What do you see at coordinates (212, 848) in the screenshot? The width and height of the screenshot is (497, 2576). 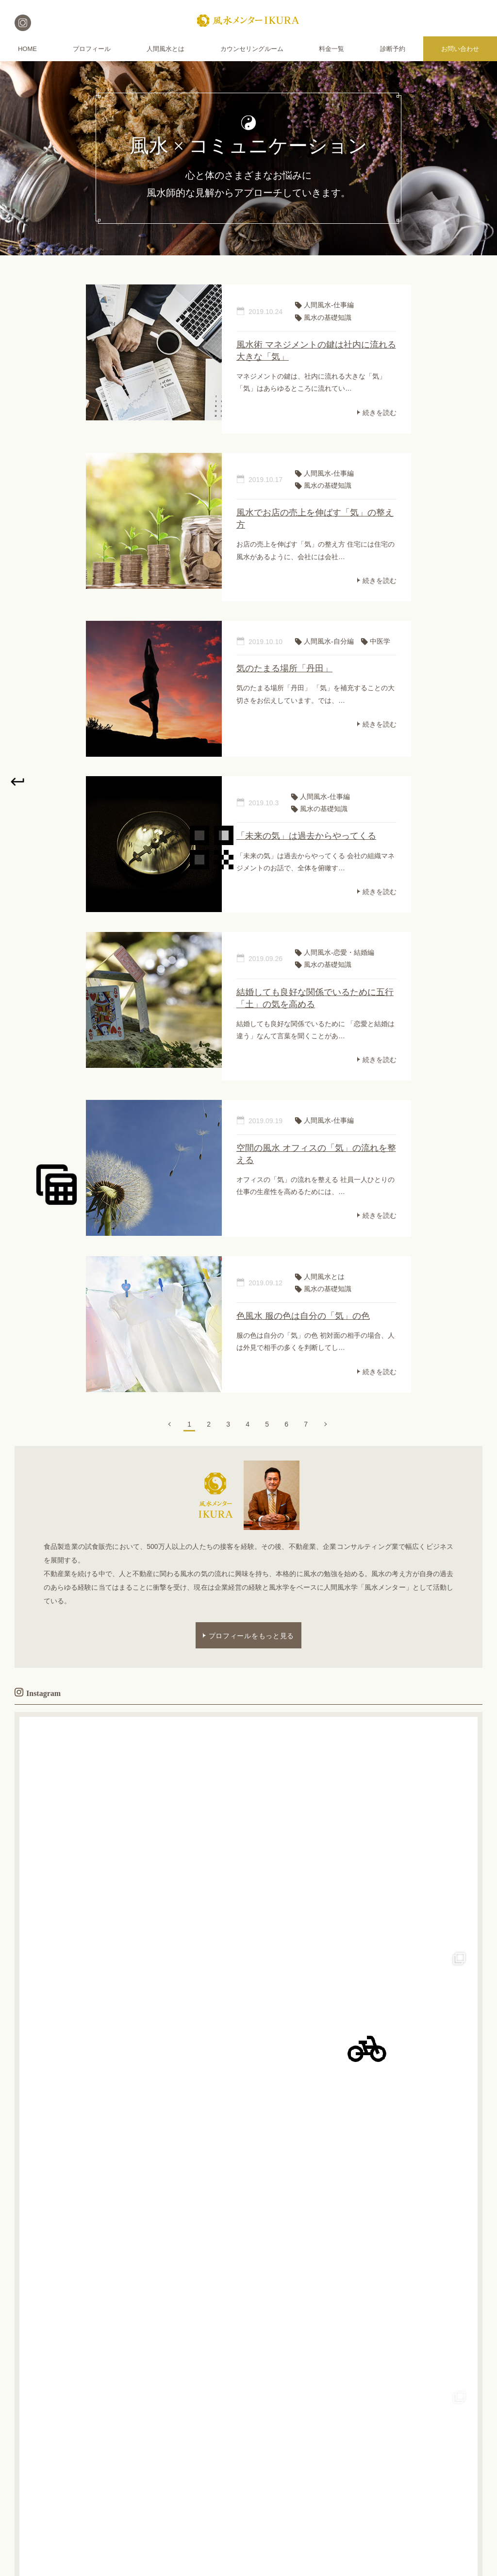 I see `scan or generate a QR code` at bounding box center [212, 848].